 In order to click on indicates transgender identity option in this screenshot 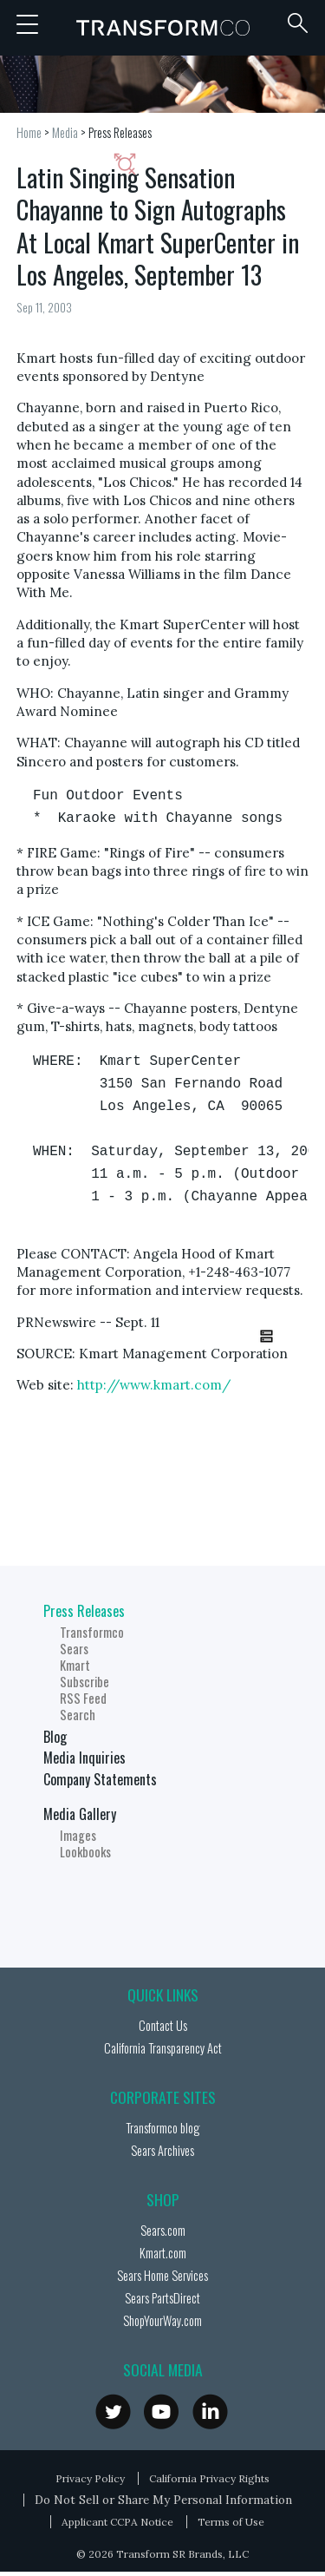, I will do `click(125, 164)`.